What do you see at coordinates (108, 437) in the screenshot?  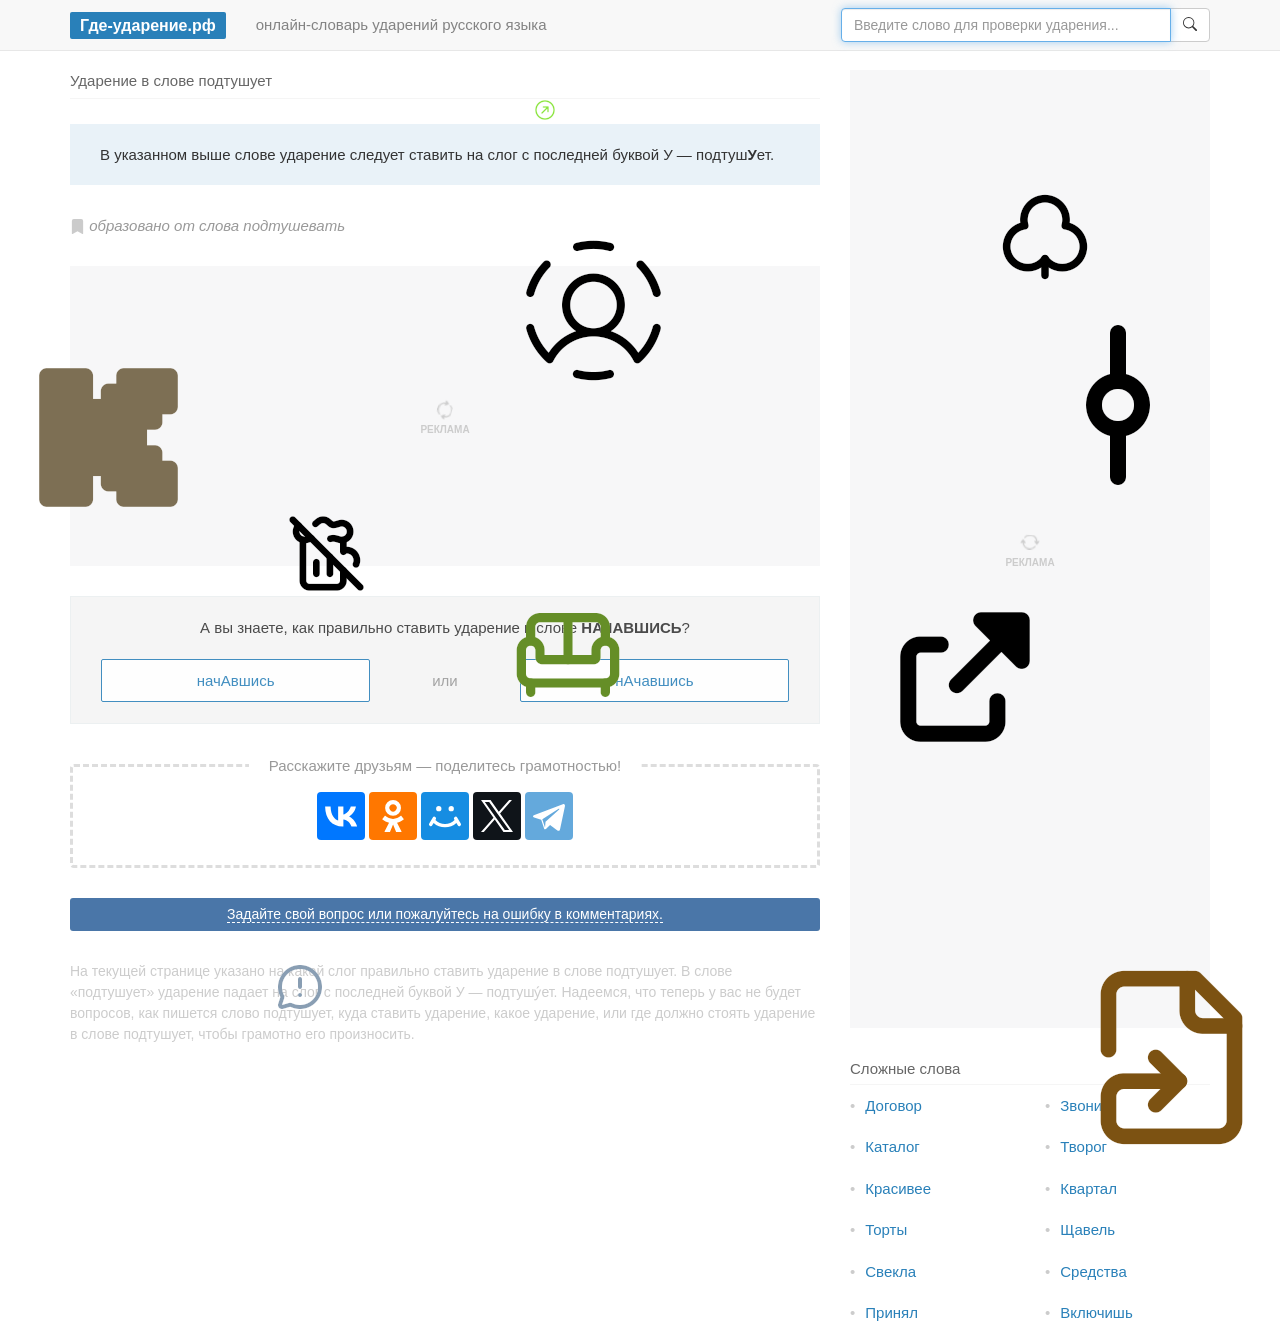 I see `open the Kick streaming platform` at bounding box center [108, 437].